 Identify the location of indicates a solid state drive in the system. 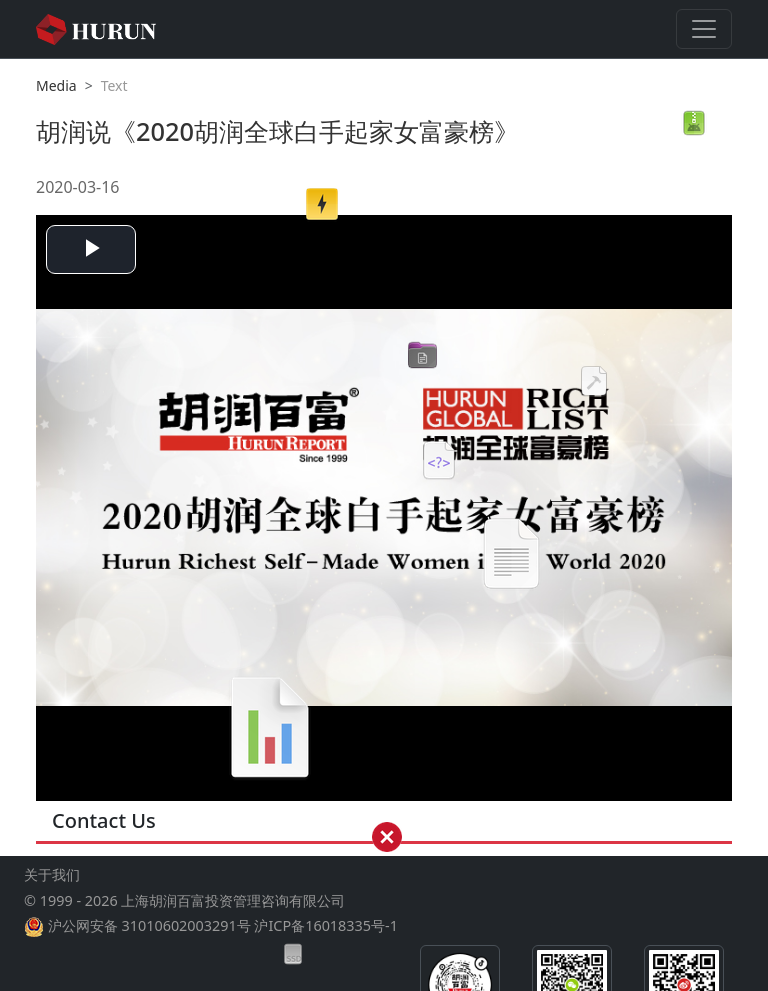
(293, 954).